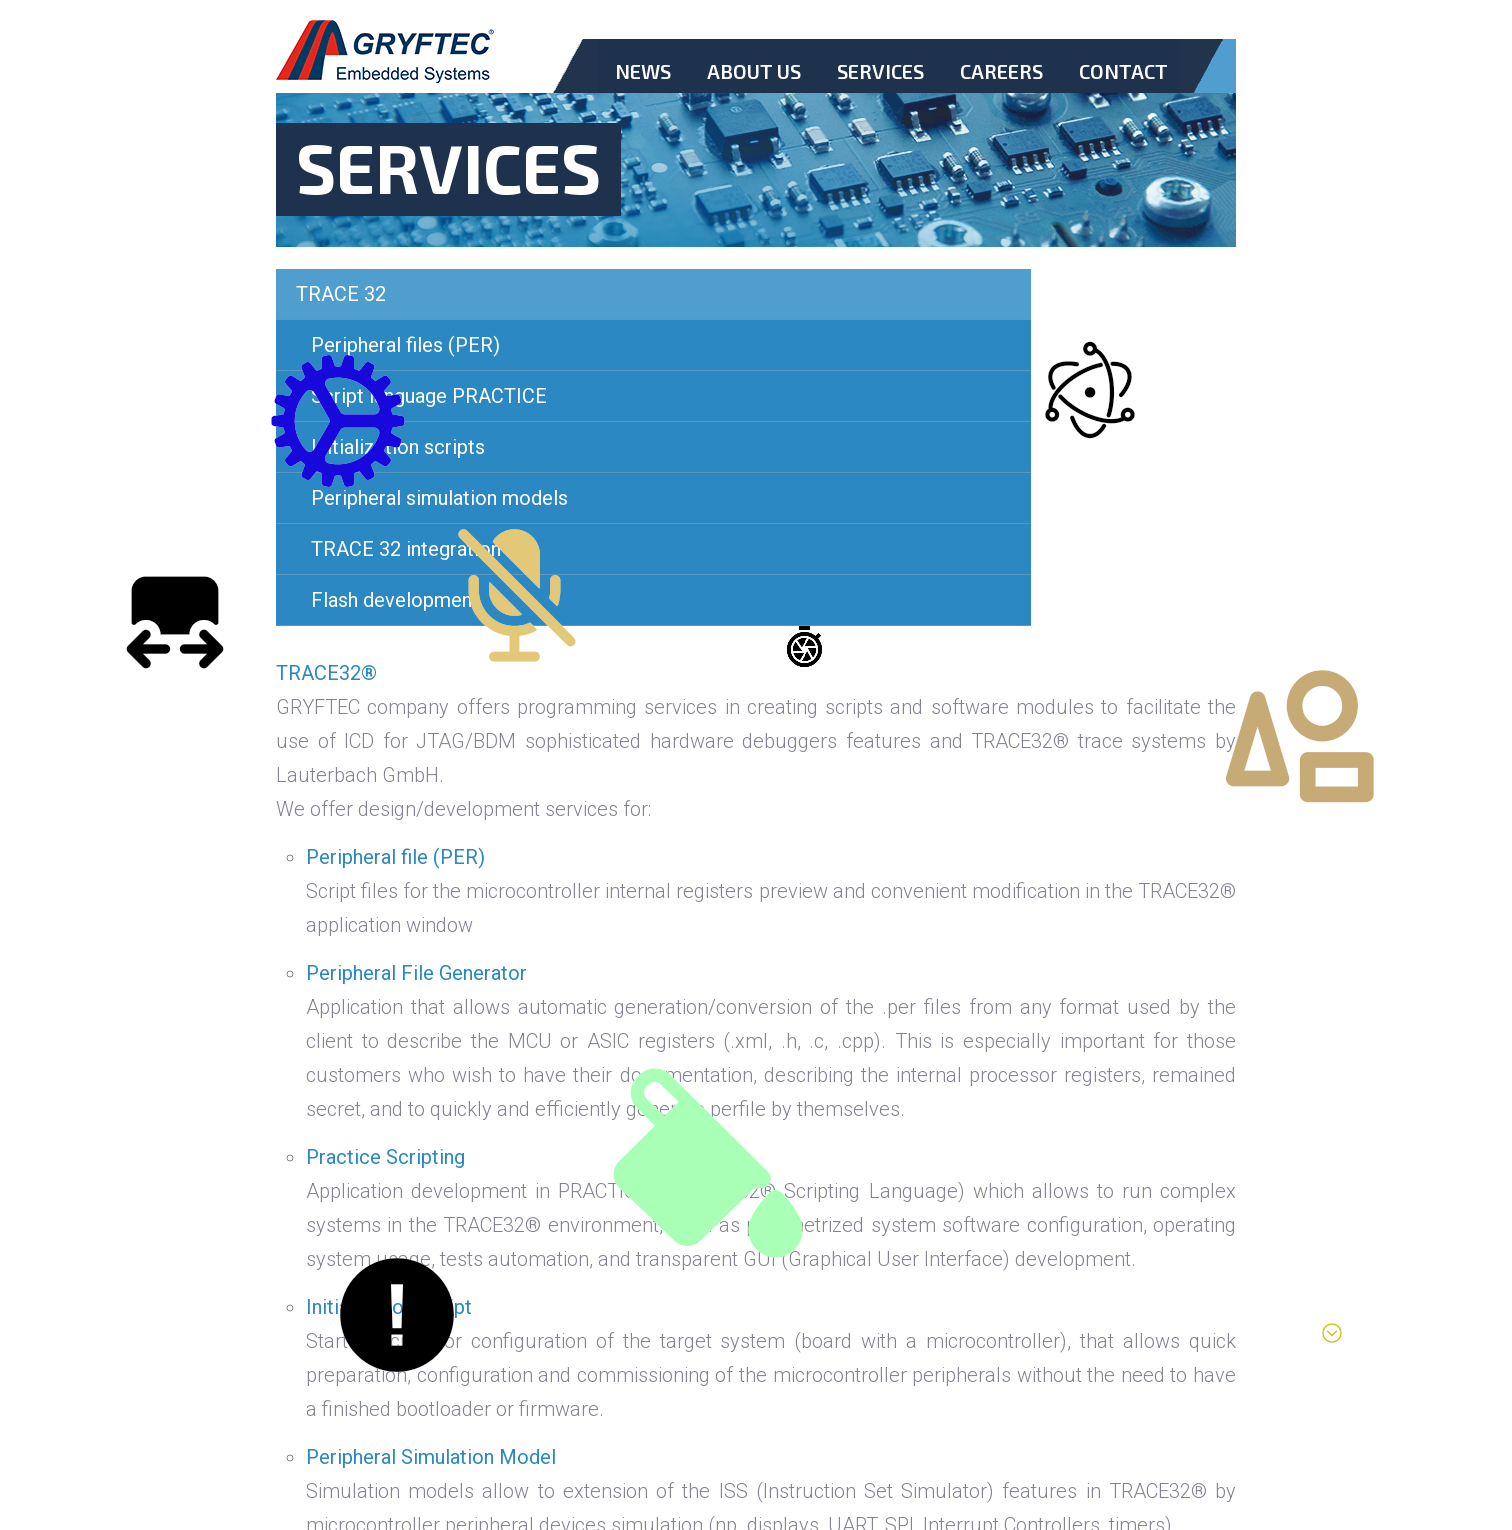  Describe the element at coordinates (1302, 741) in the screenshot. I see `access shape tools or drawing options` at that location.